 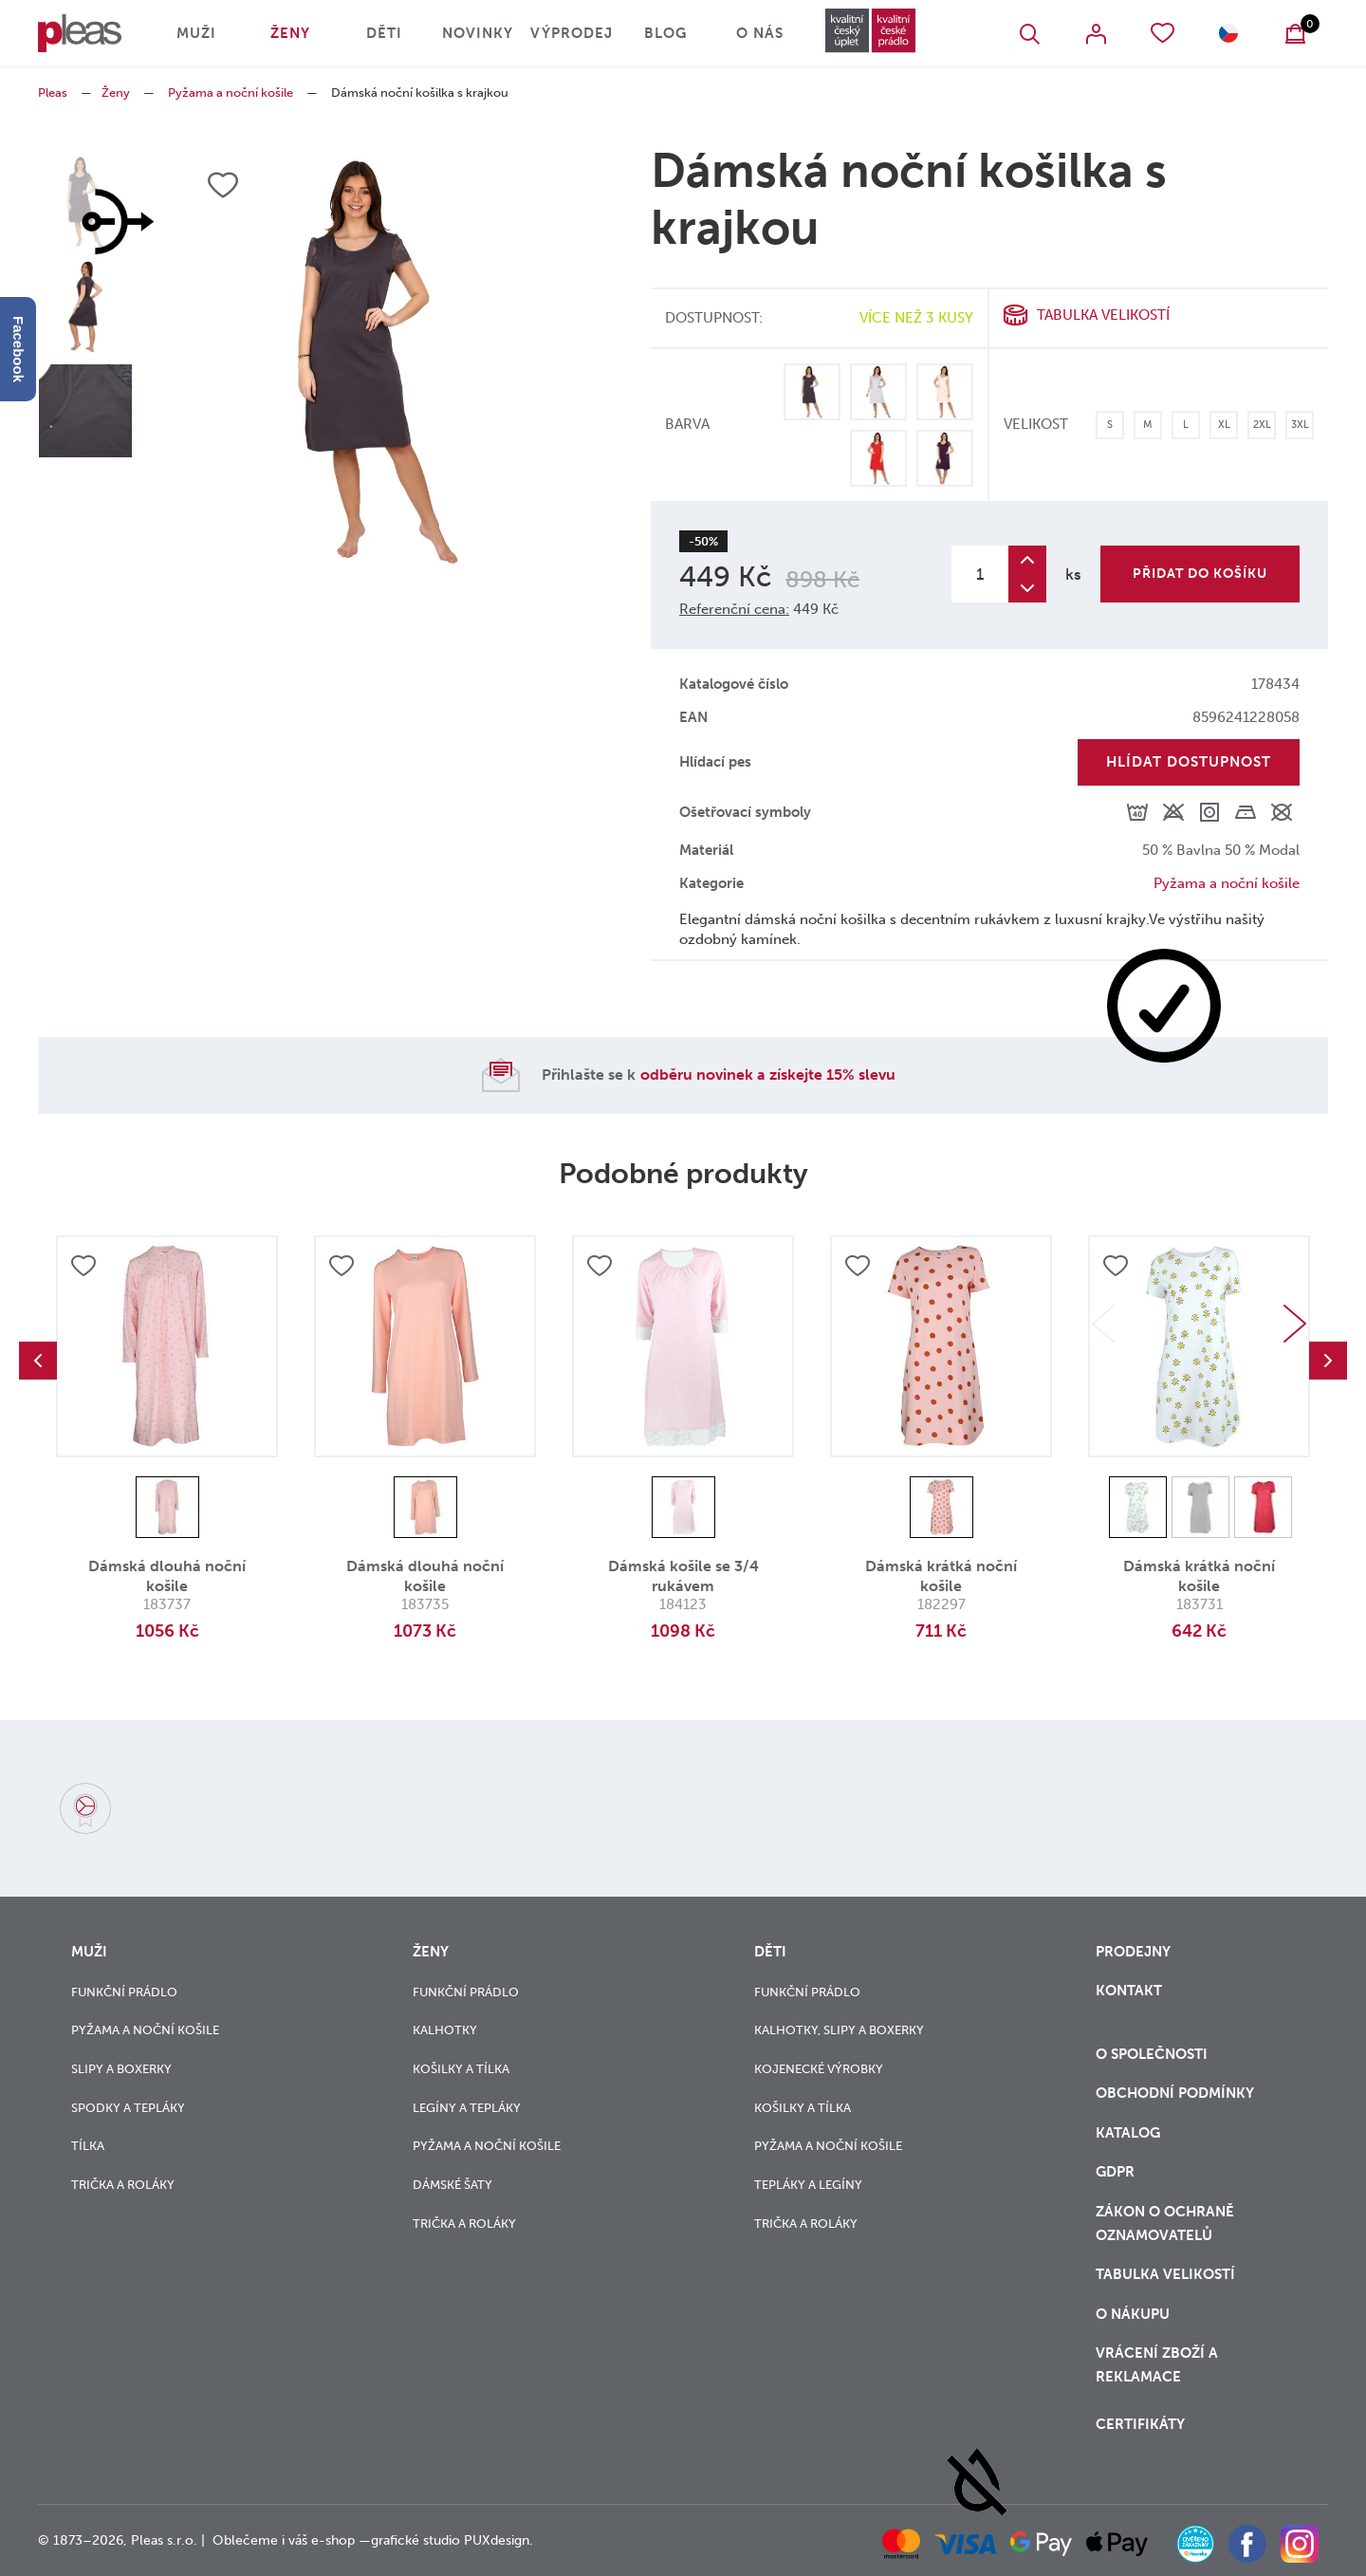 I want to click on configure network address translation settings, so click(x=118, y=221).